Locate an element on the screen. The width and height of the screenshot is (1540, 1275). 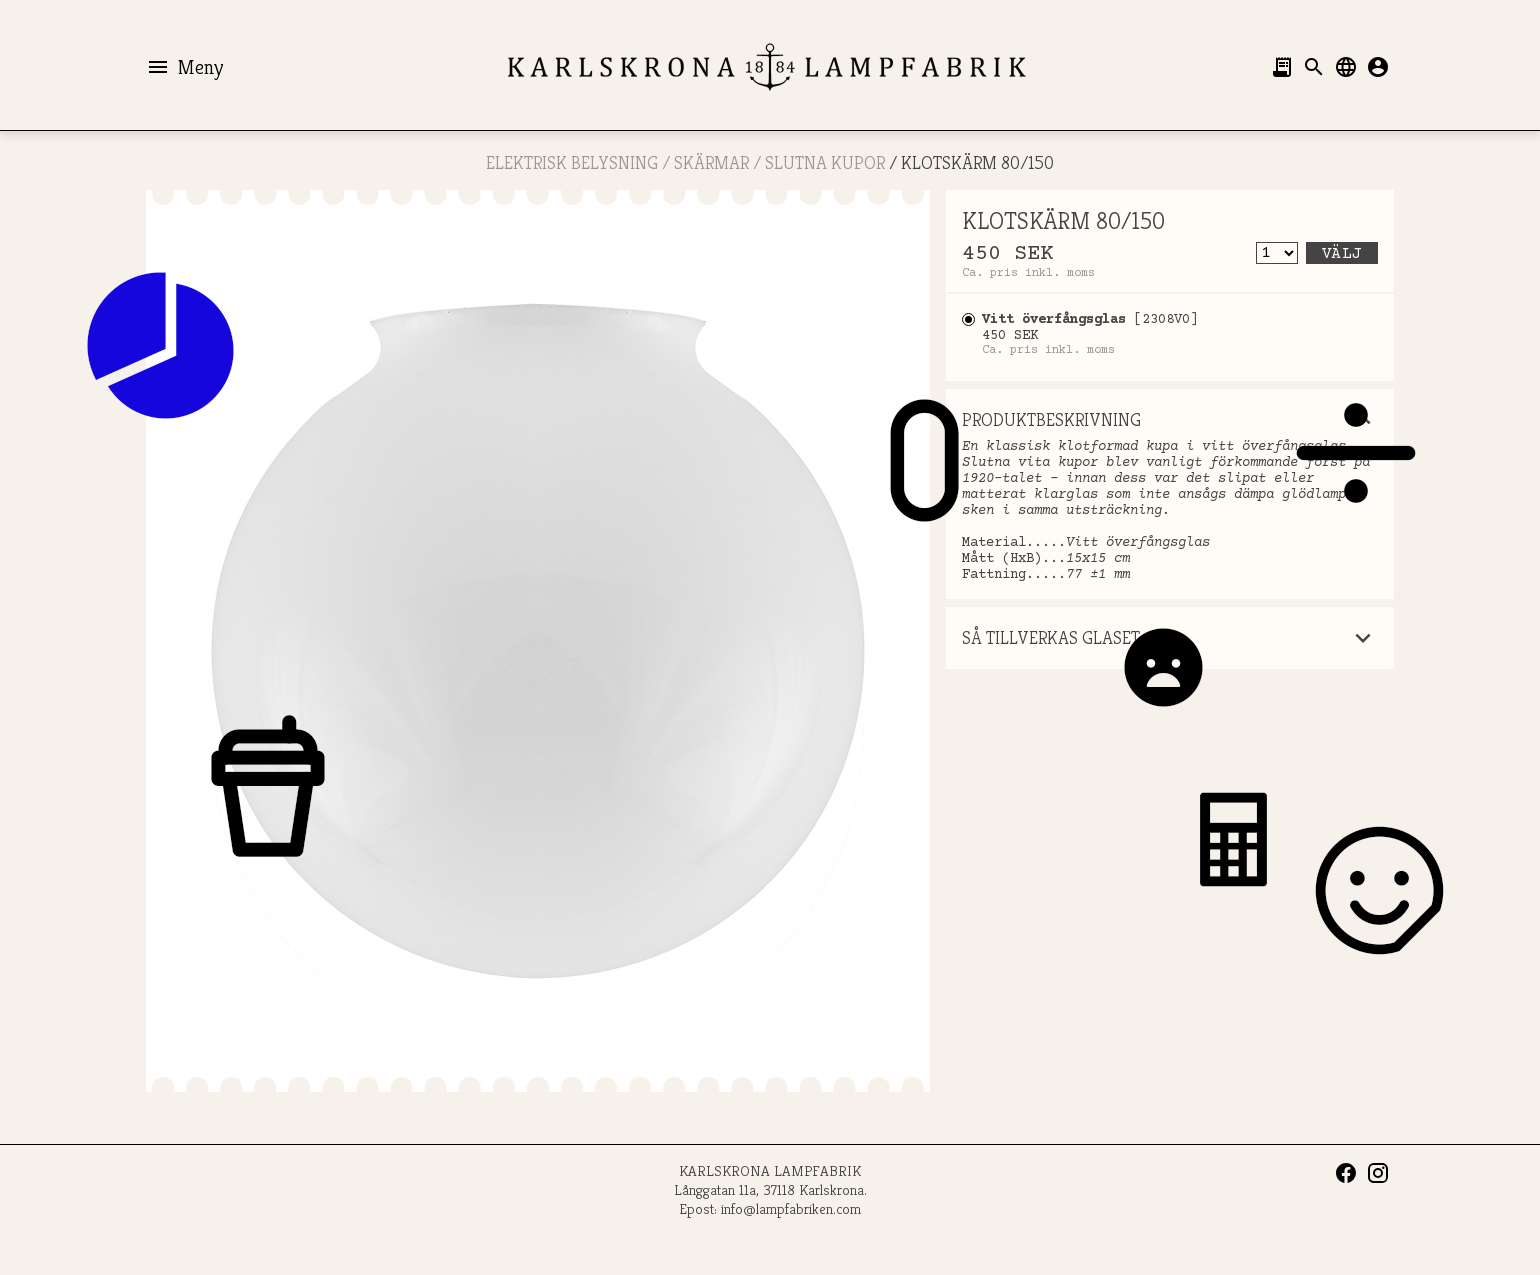
perform division calculation is located at coordinates (1356, 453).